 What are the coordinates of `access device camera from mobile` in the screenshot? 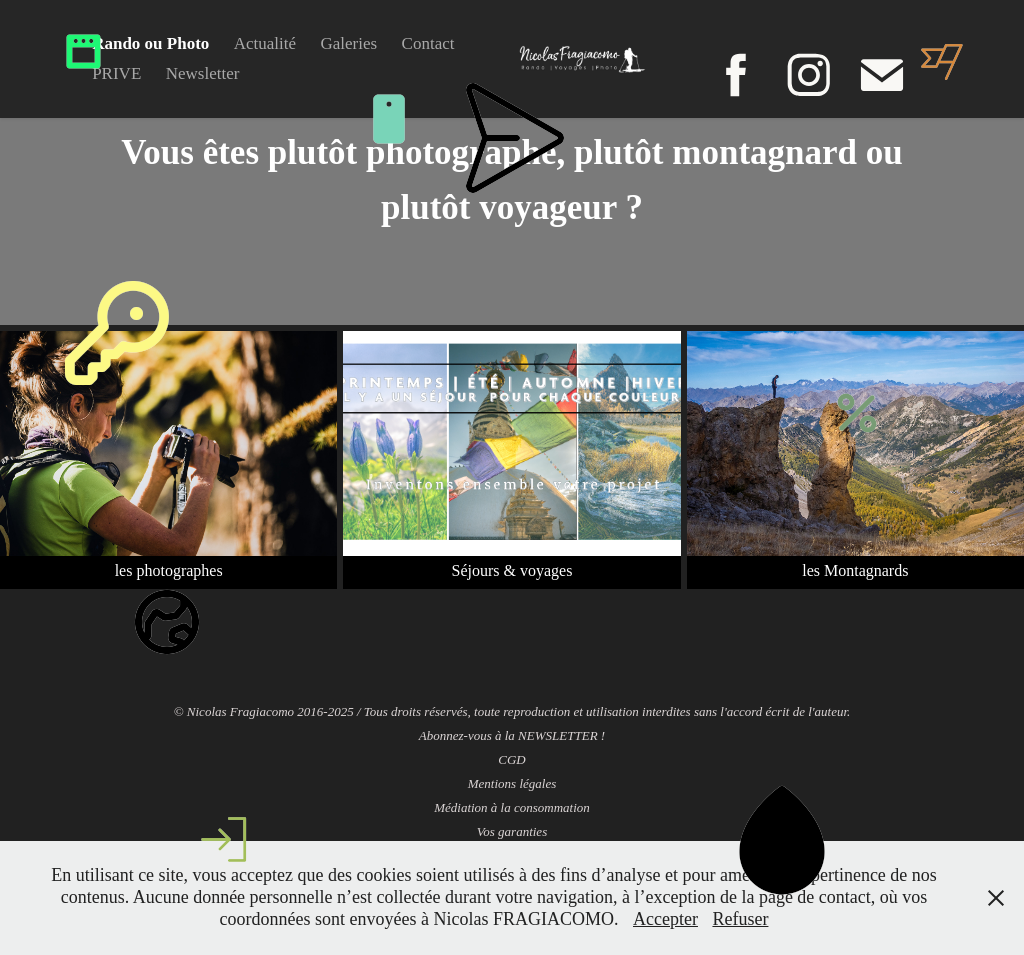 It's located at (389, 119).